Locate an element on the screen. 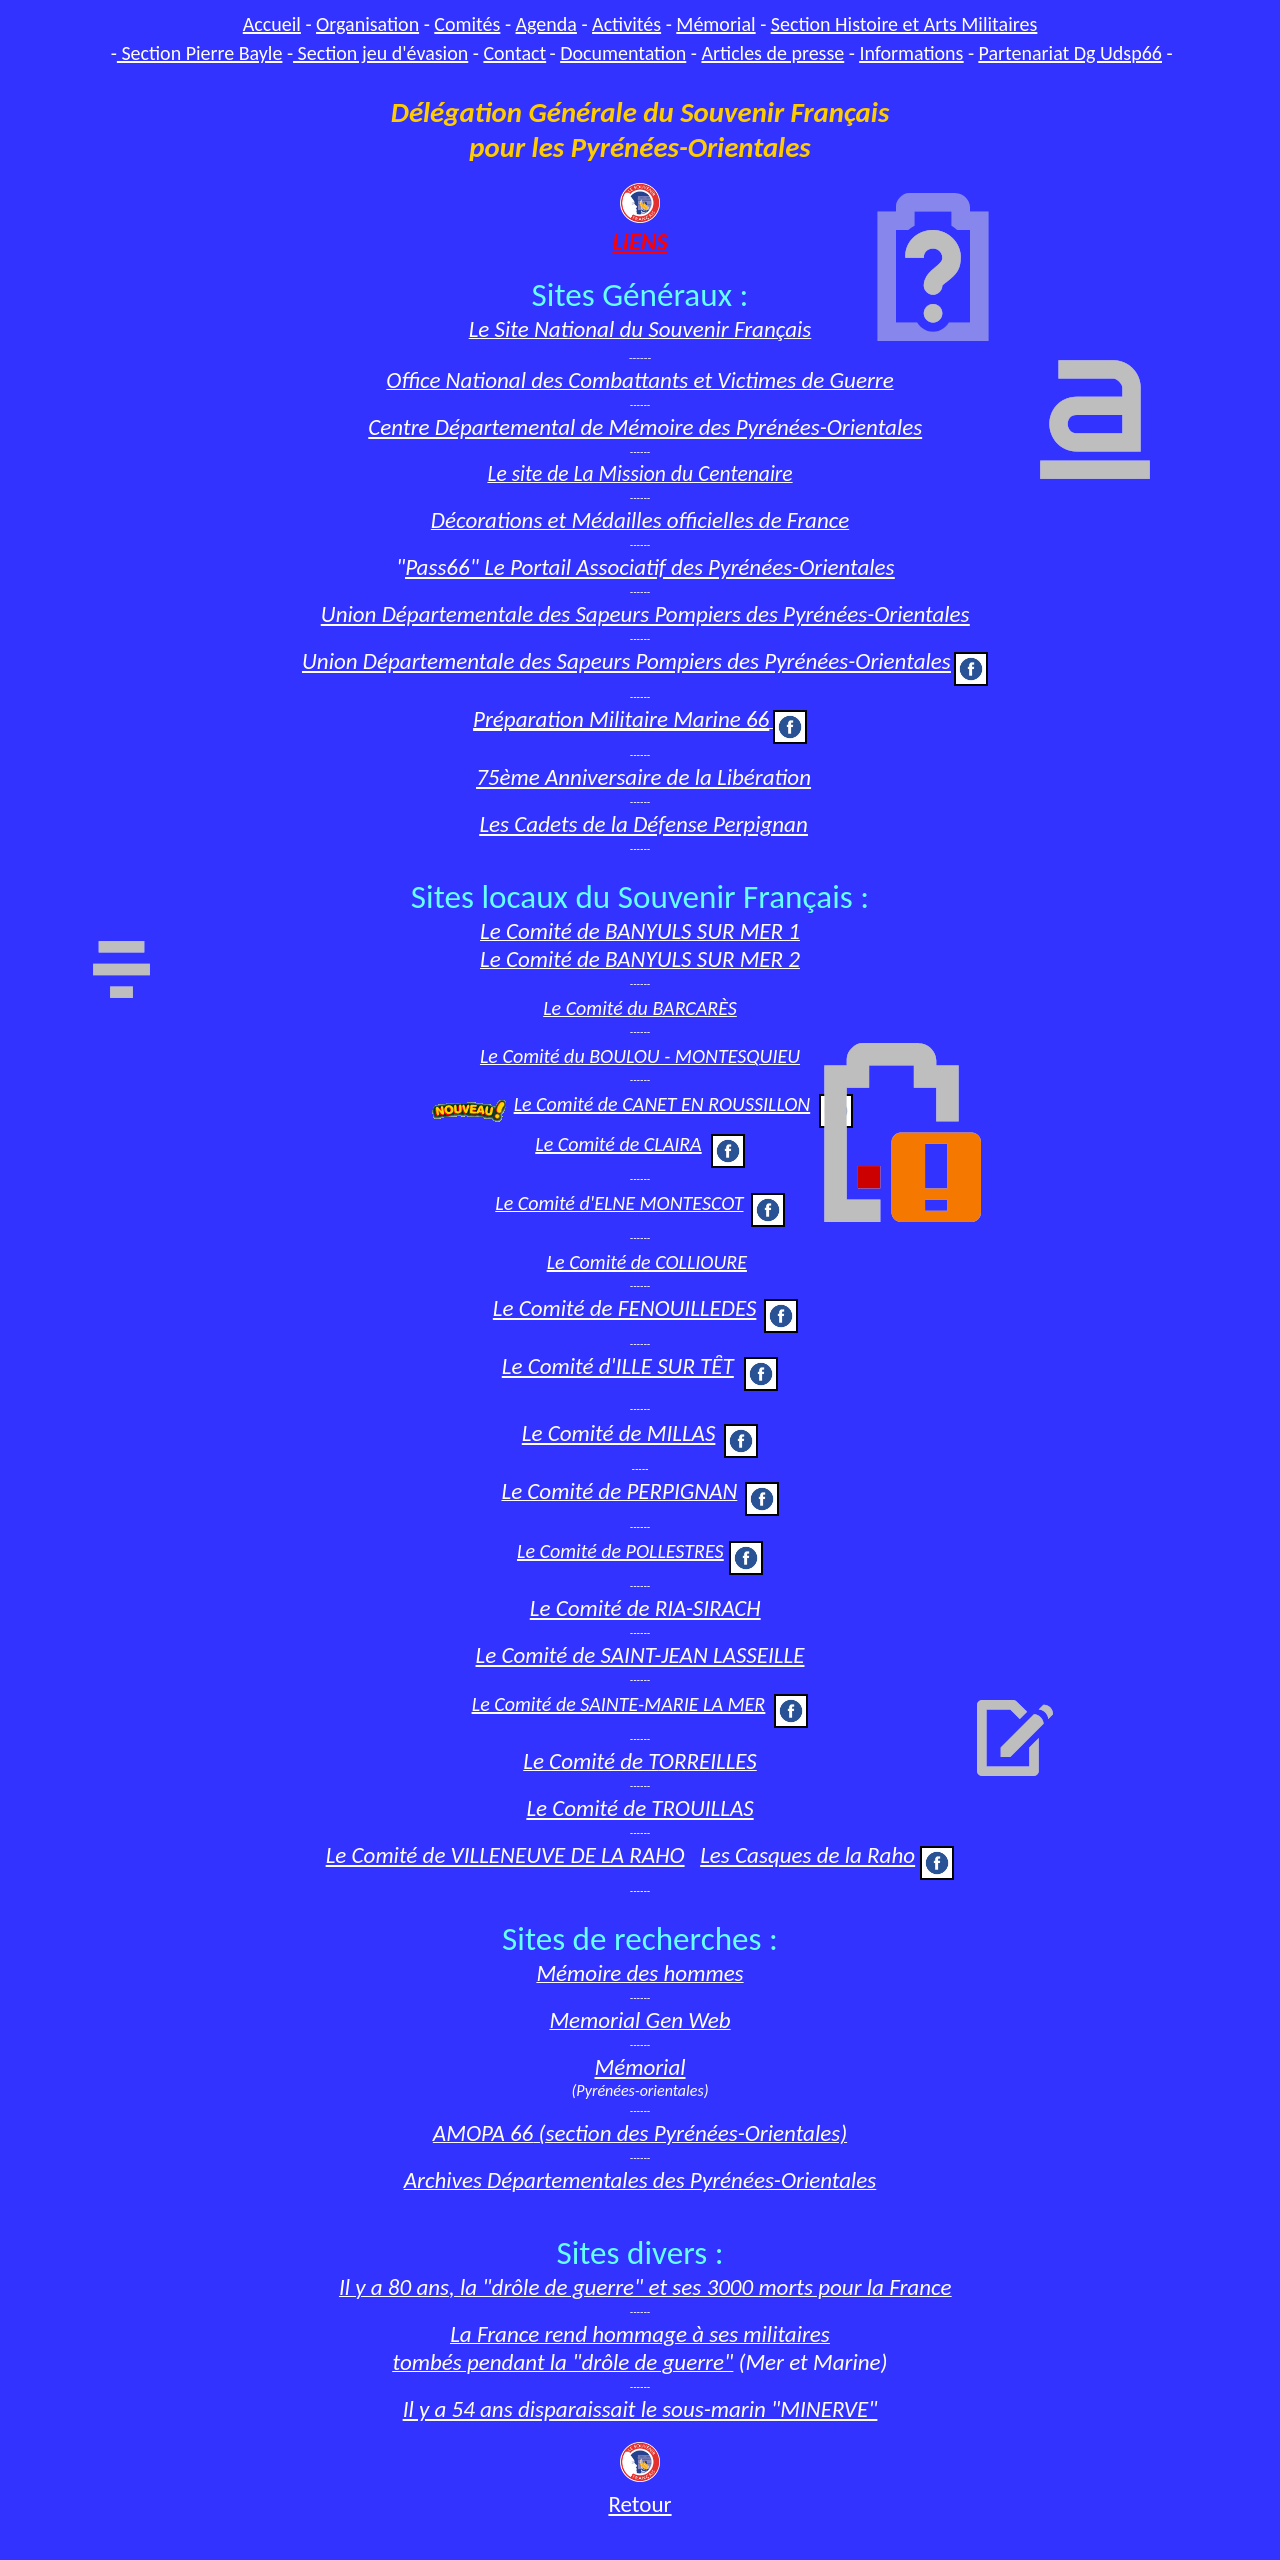 This screenshot has height=2560, width=1280. open the text editor application is located at coordinates (1015, 1738).